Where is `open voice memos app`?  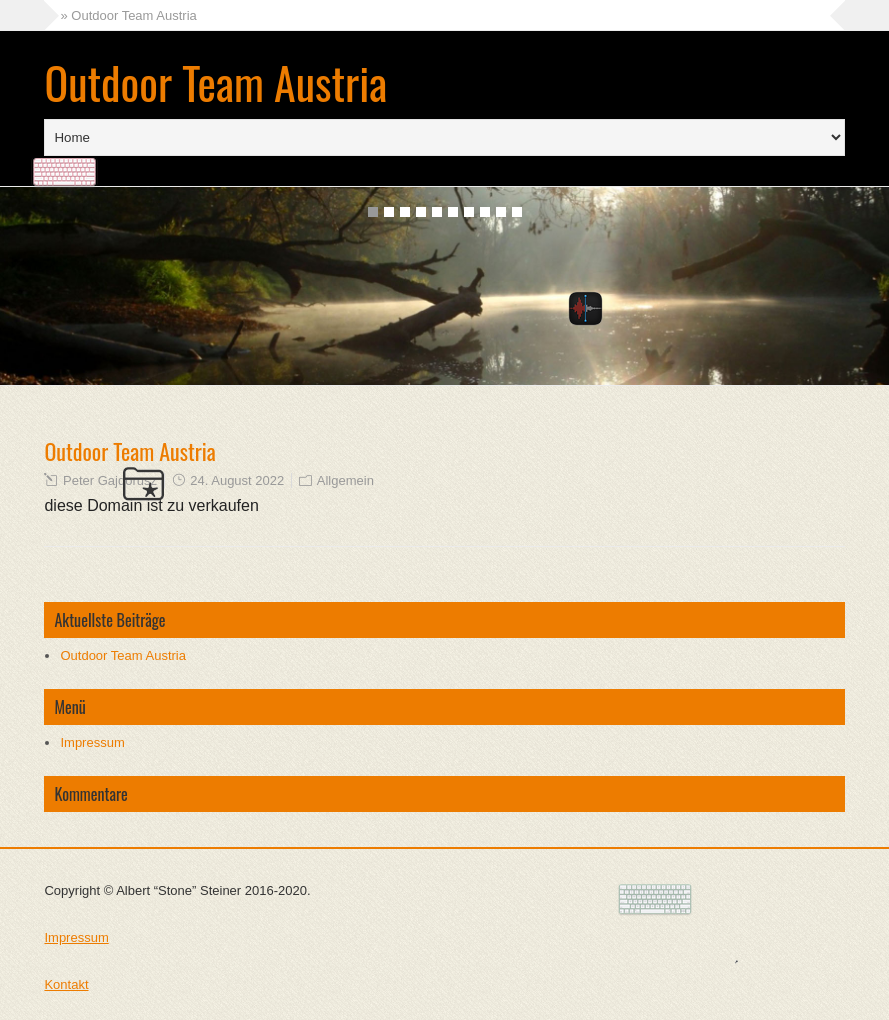 open voice memos app is located at coordinates (585, 308).